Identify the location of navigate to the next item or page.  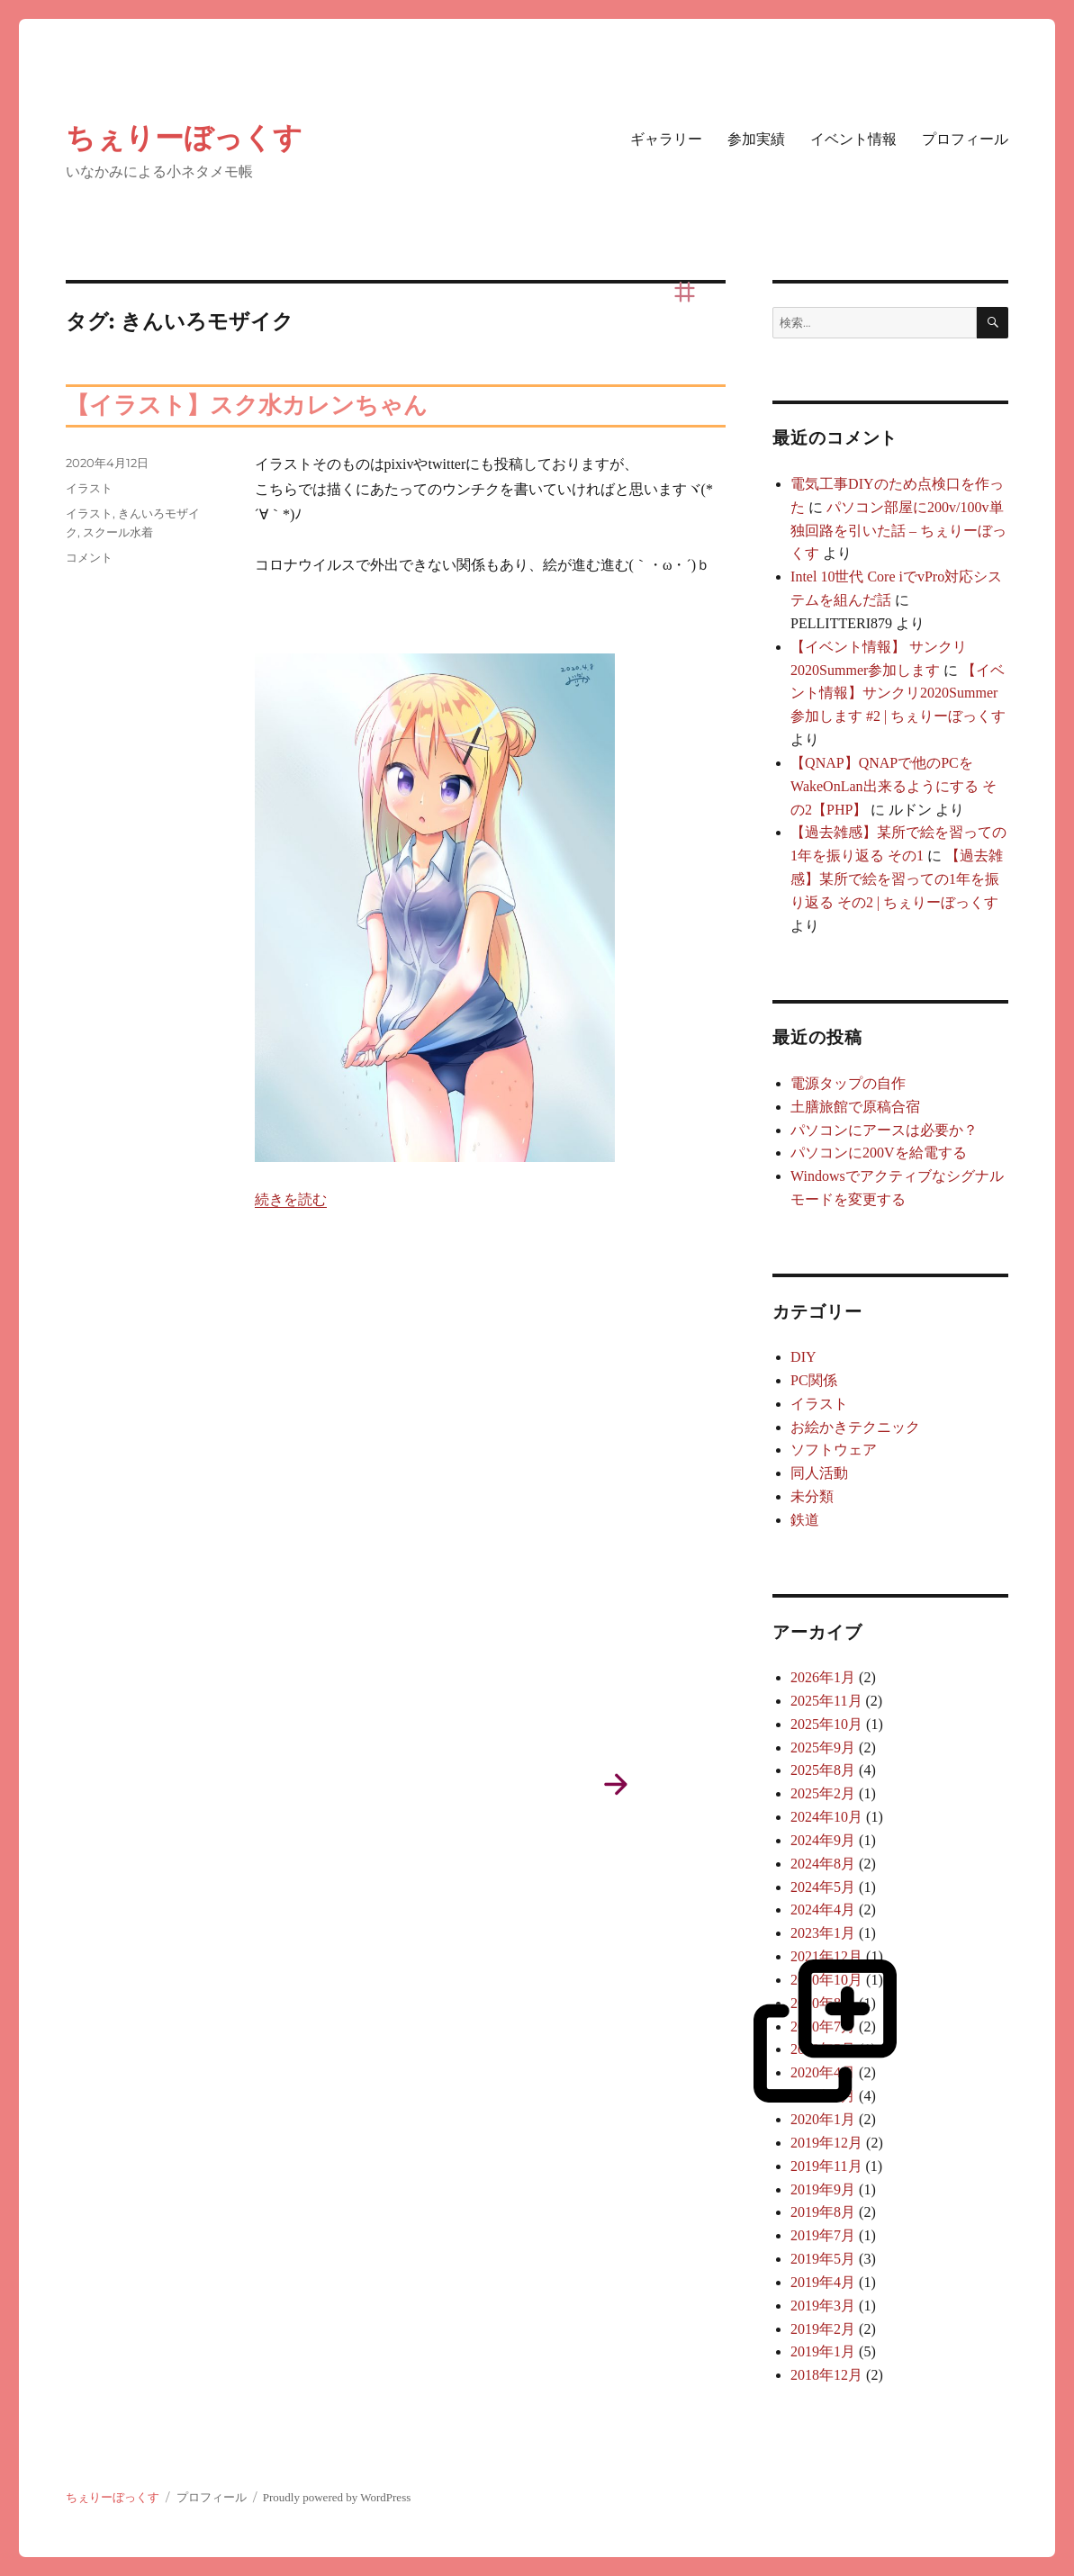
(615, 1785).